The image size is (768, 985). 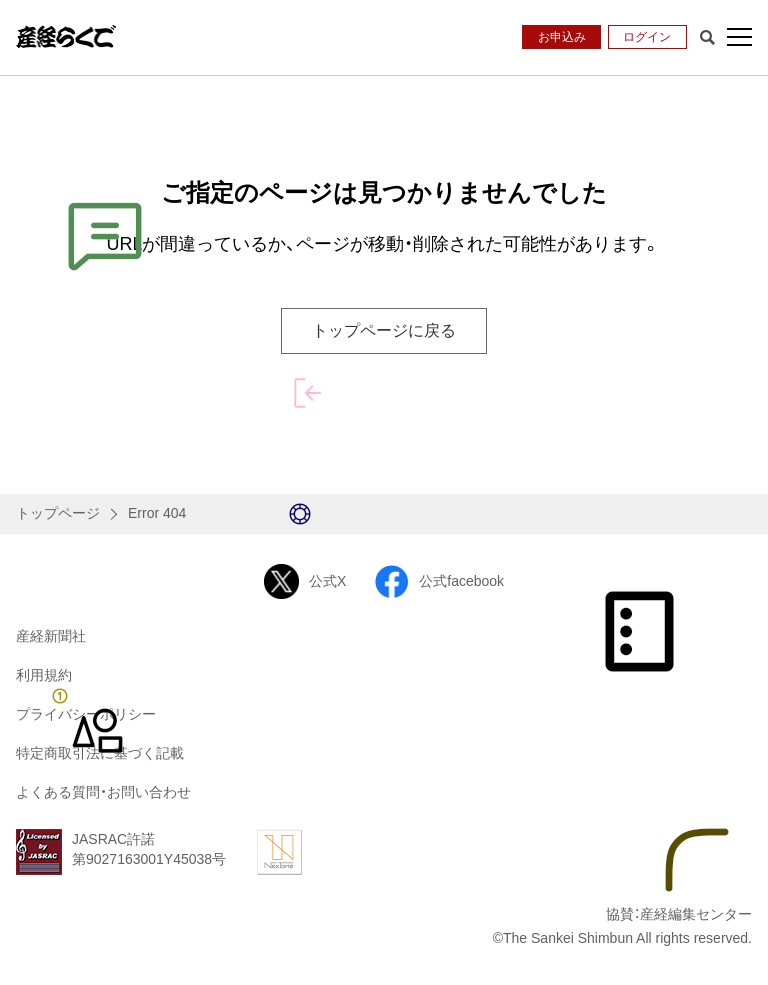 What do you see at coordinates (98, 732) in the screenshot?
I see `access shape tools or drawing options` at bounding box center [98, 732].